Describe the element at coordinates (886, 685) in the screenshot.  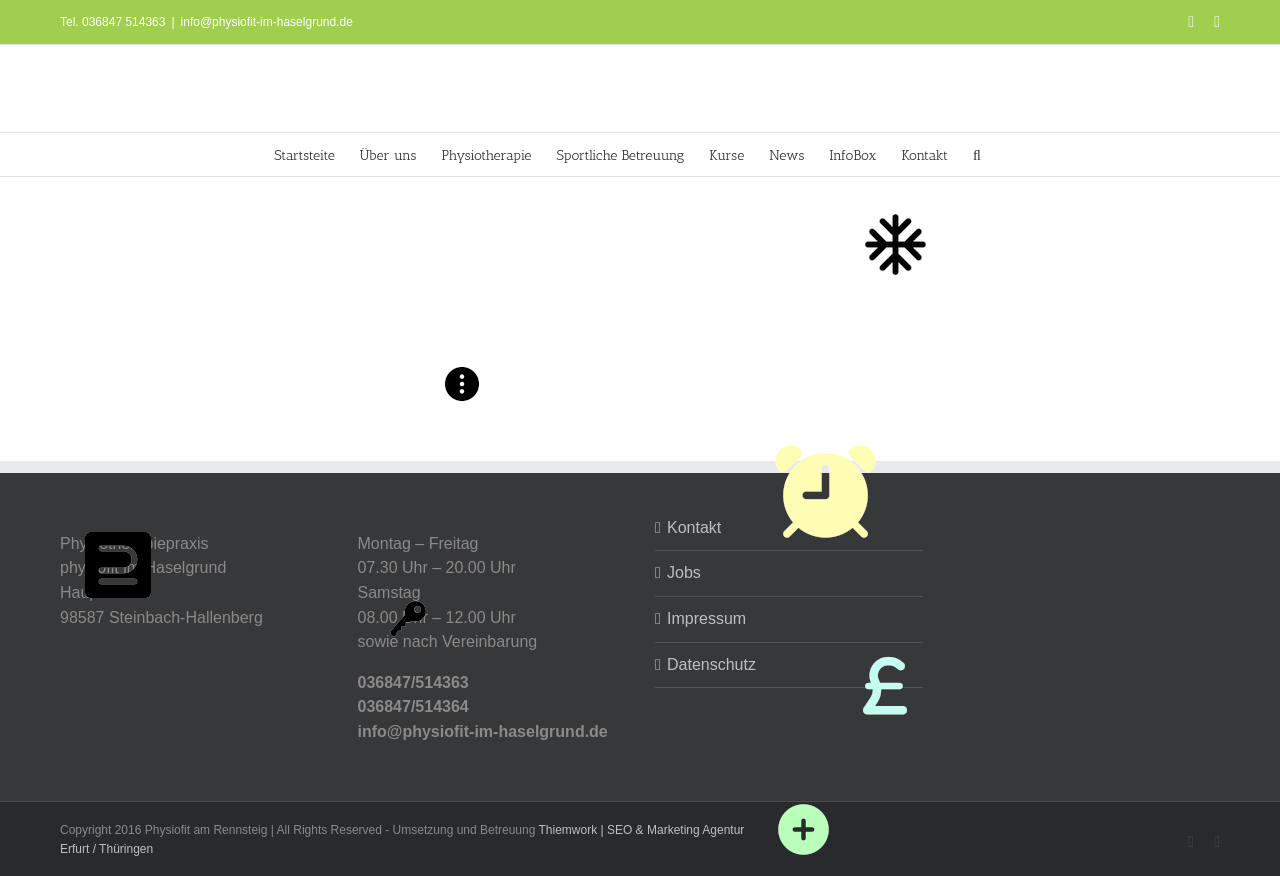
I see `indicates british pound currency` at that location.